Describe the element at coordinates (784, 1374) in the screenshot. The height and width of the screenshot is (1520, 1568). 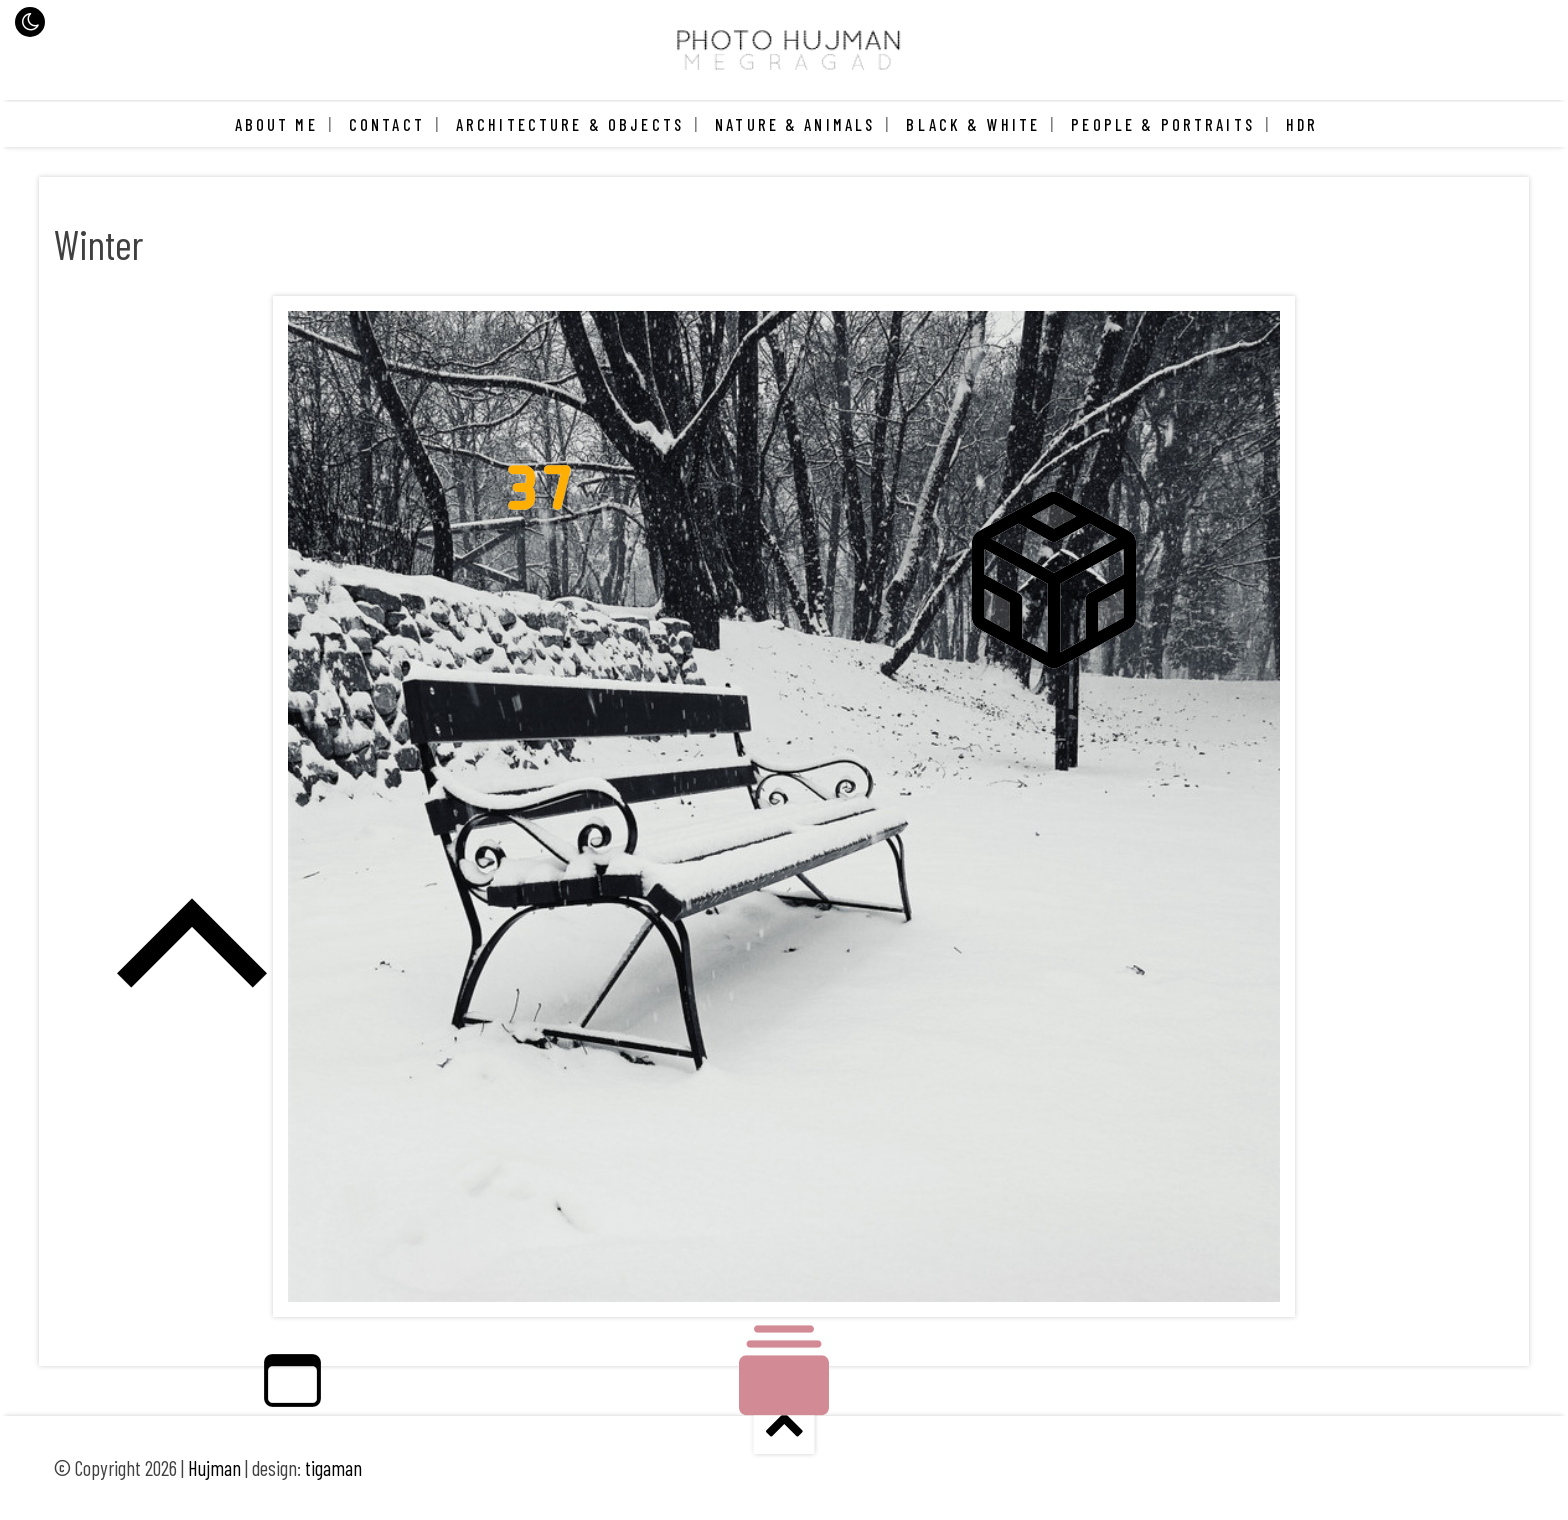
I see `view stacked cards or layers` at that location.